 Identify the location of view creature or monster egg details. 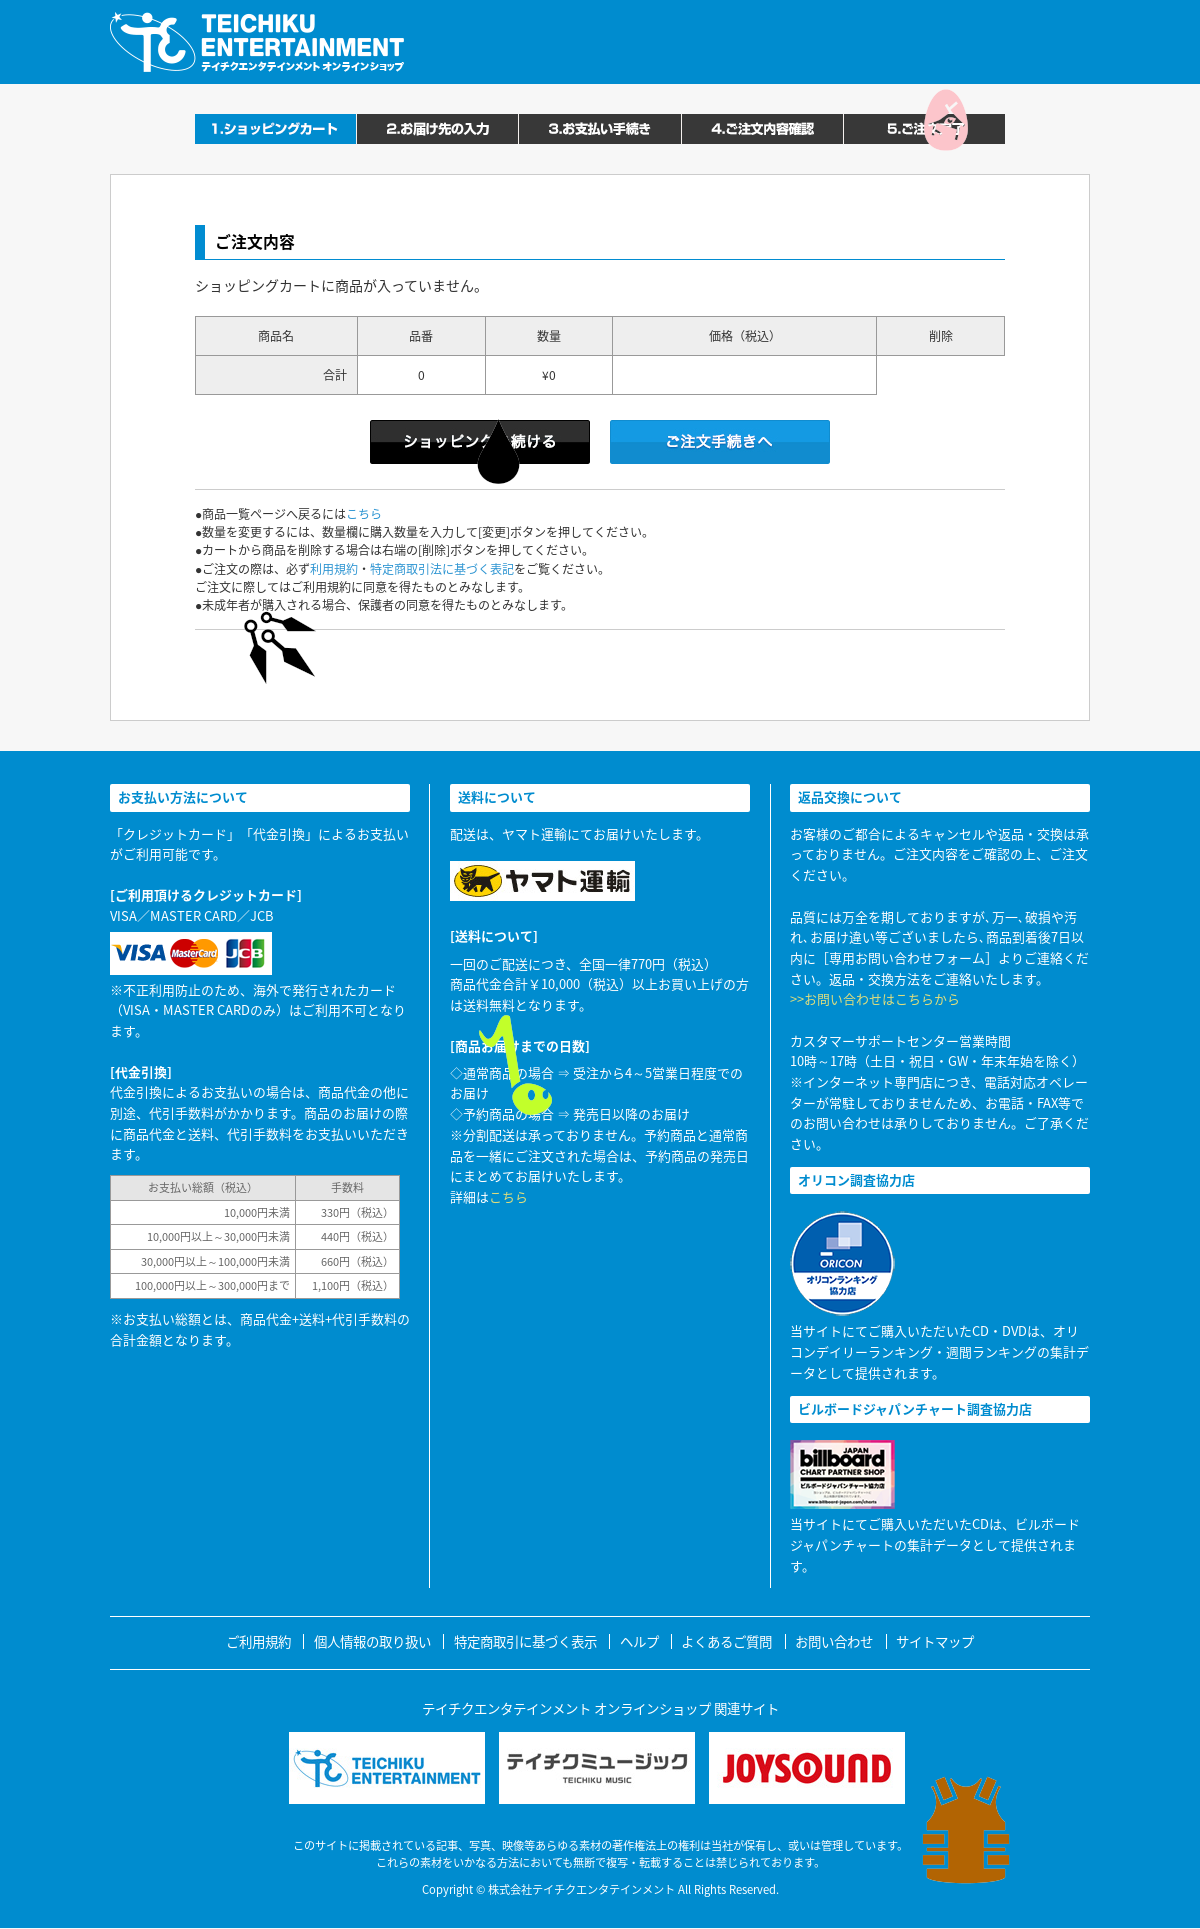
(946, 120).